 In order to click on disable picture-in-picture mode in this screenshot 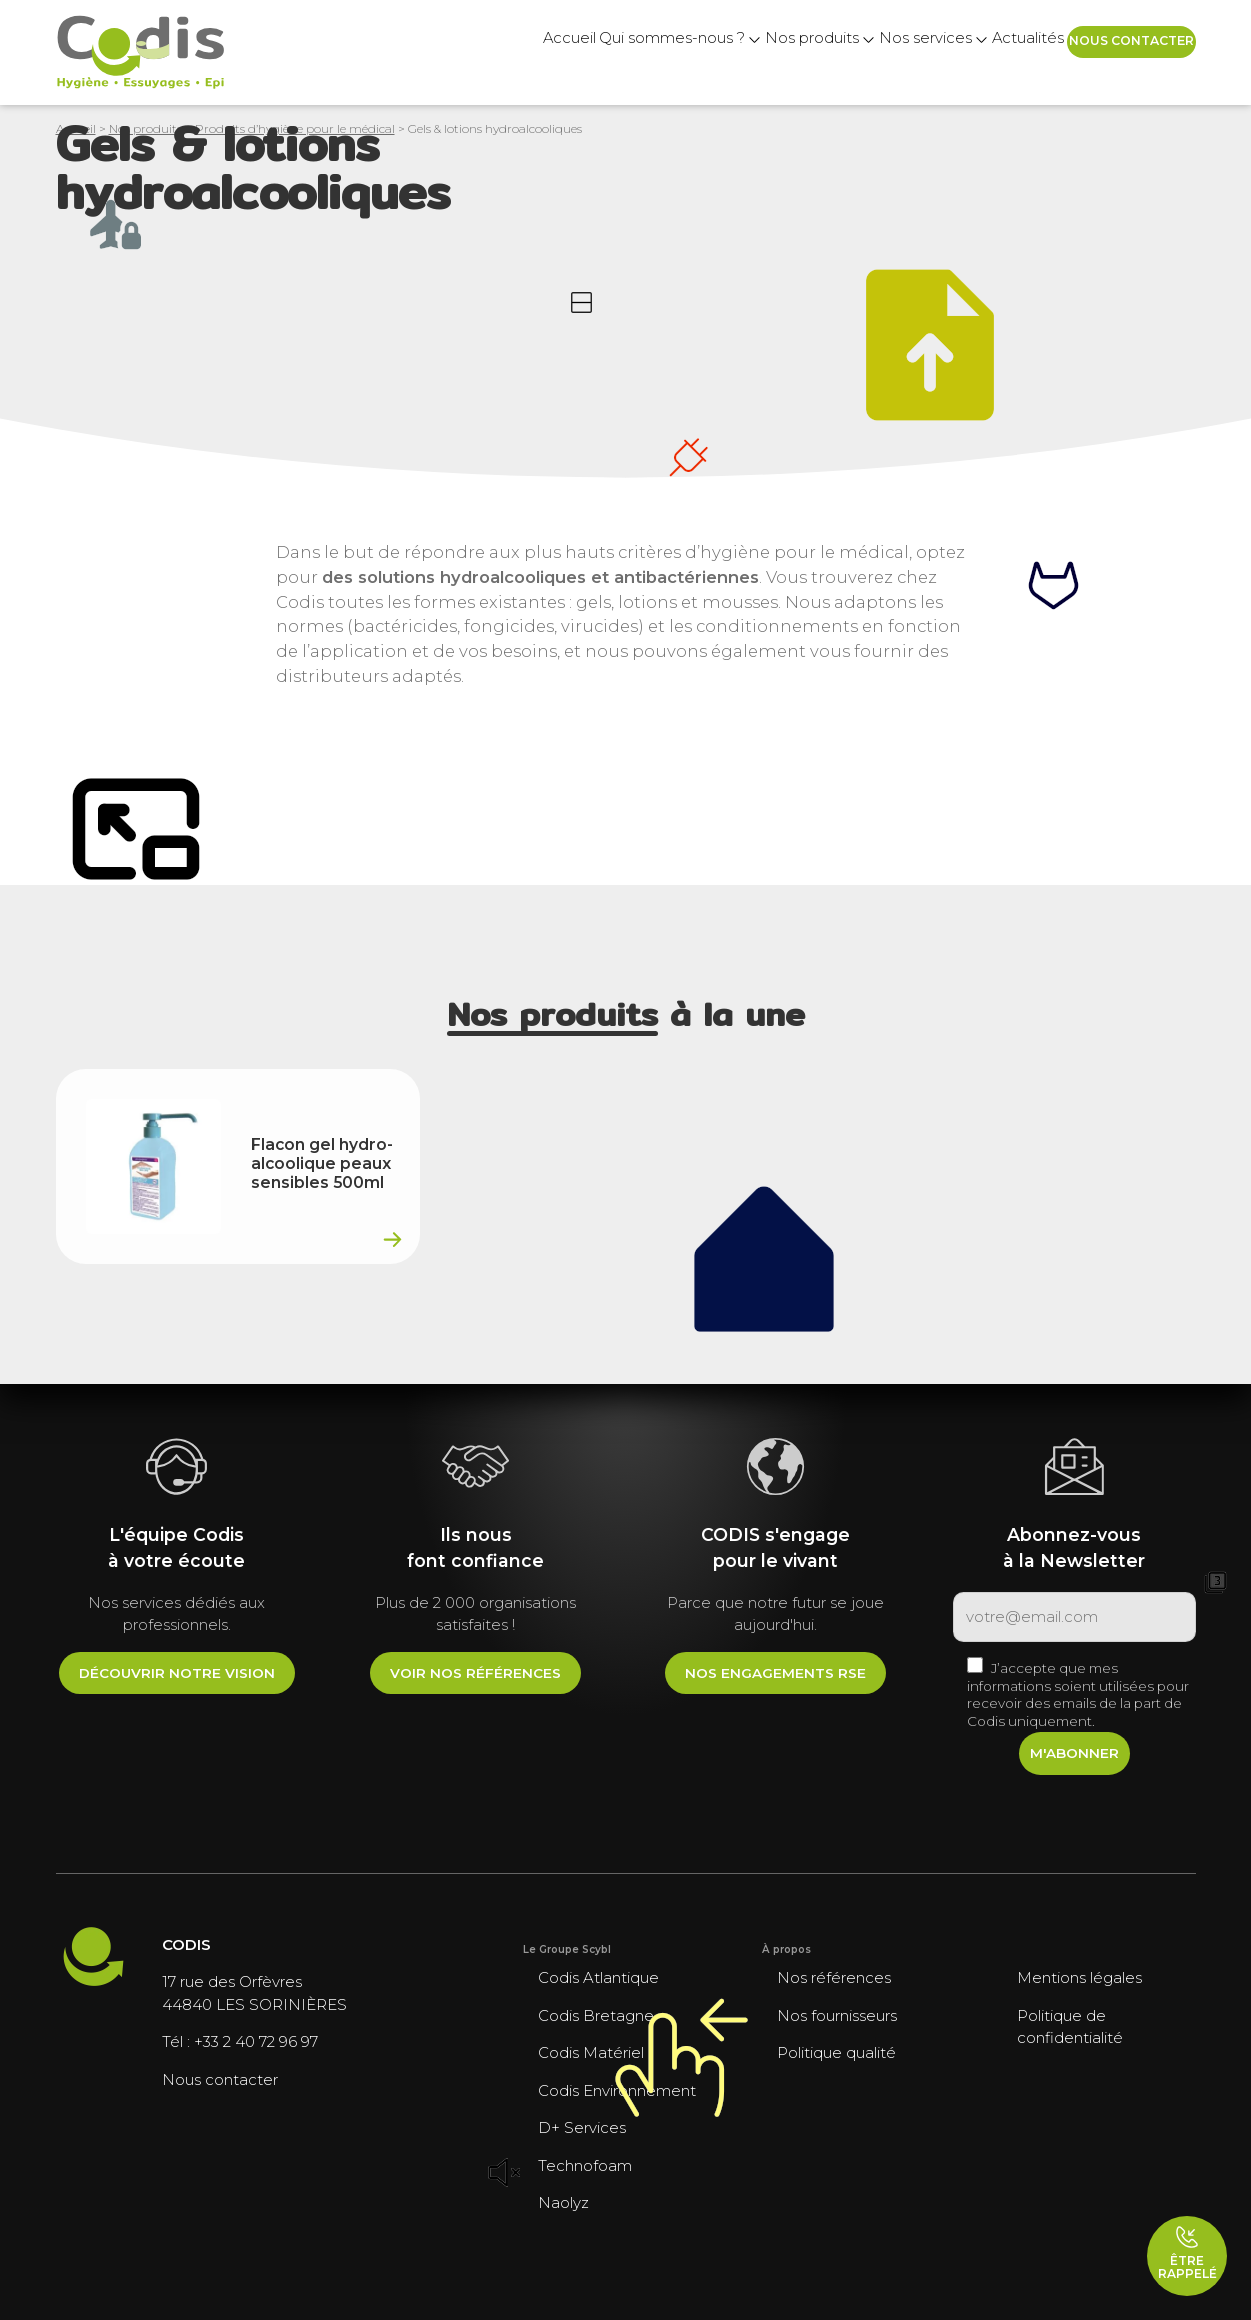, I will do `click(136, 829)`.